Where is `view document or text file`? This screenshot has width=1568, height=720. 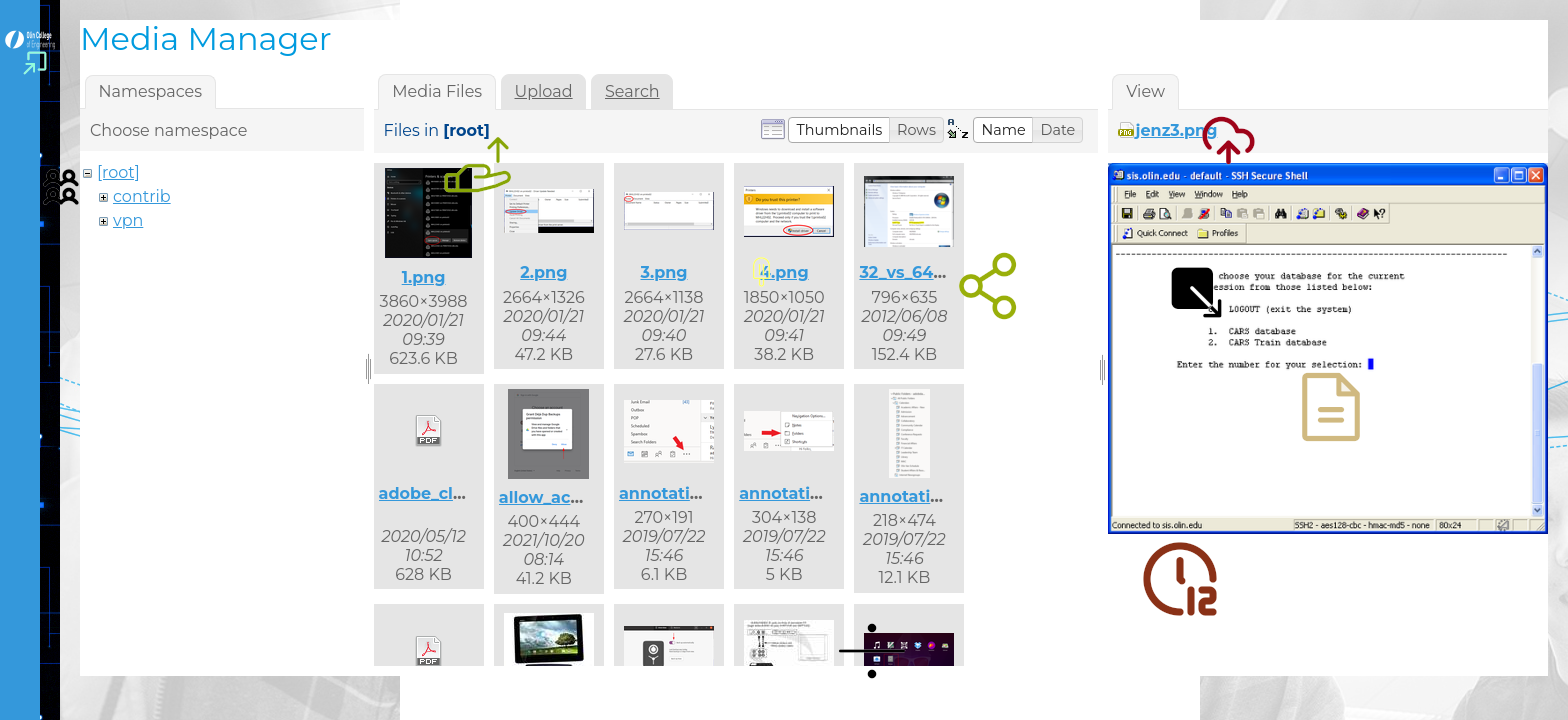
view document or text file is located at coordinates (1331, 407).